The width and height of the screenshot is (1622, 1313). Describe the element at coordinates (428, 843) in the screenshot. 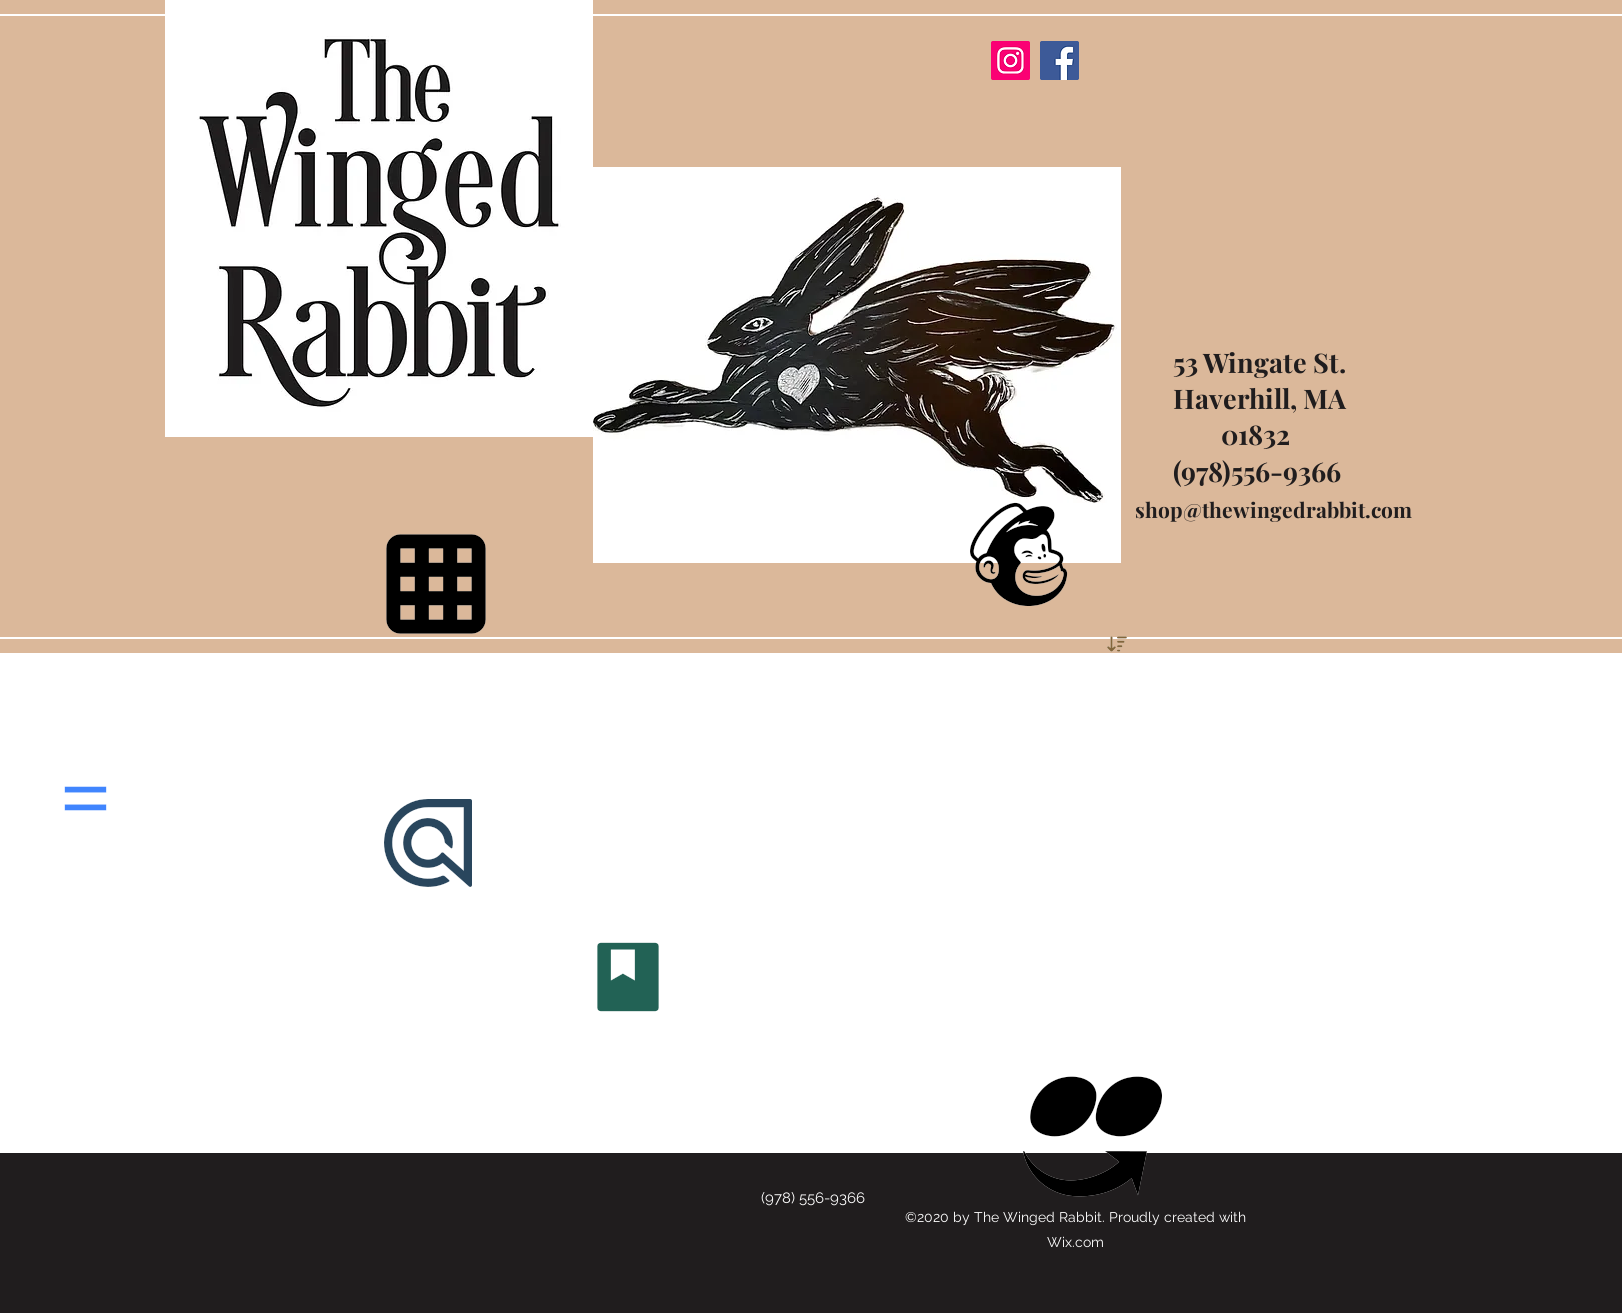

I see `algolia search service logo` at that location.